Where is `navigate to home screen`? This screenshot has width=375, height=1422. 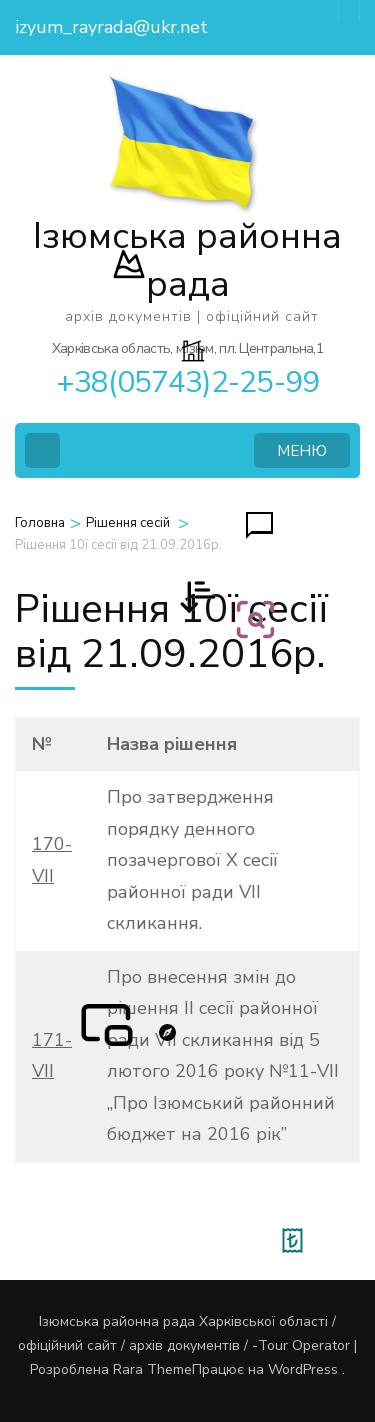
navigate to home screen is located at coordinates (193, 351).